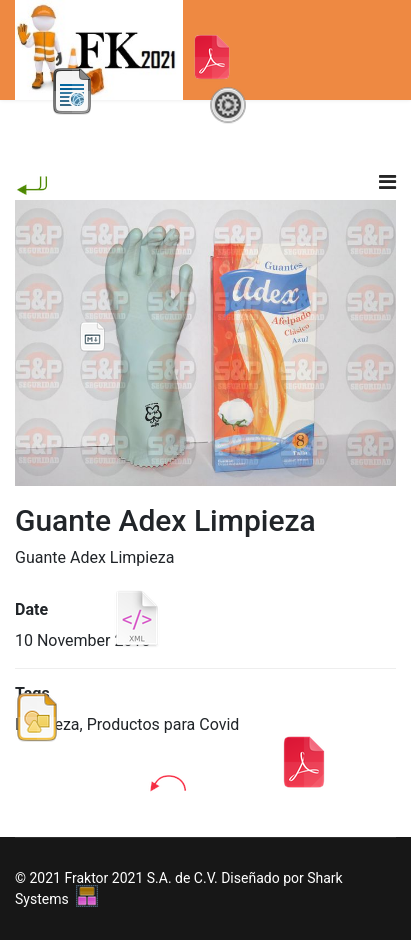  I want to click on open system preferences, so click(228, 105).